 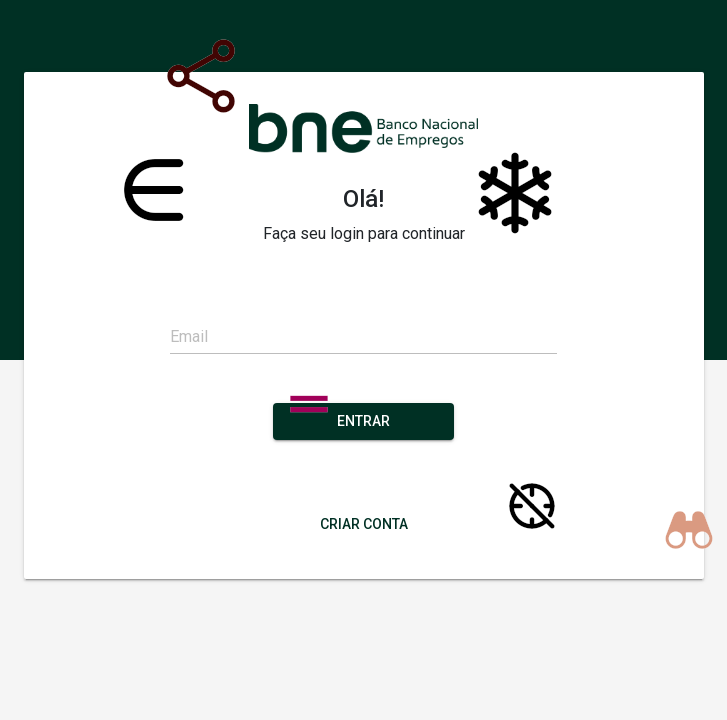 I want to click on indicates set membership in mathematical notation, so click(x=155, y=190).